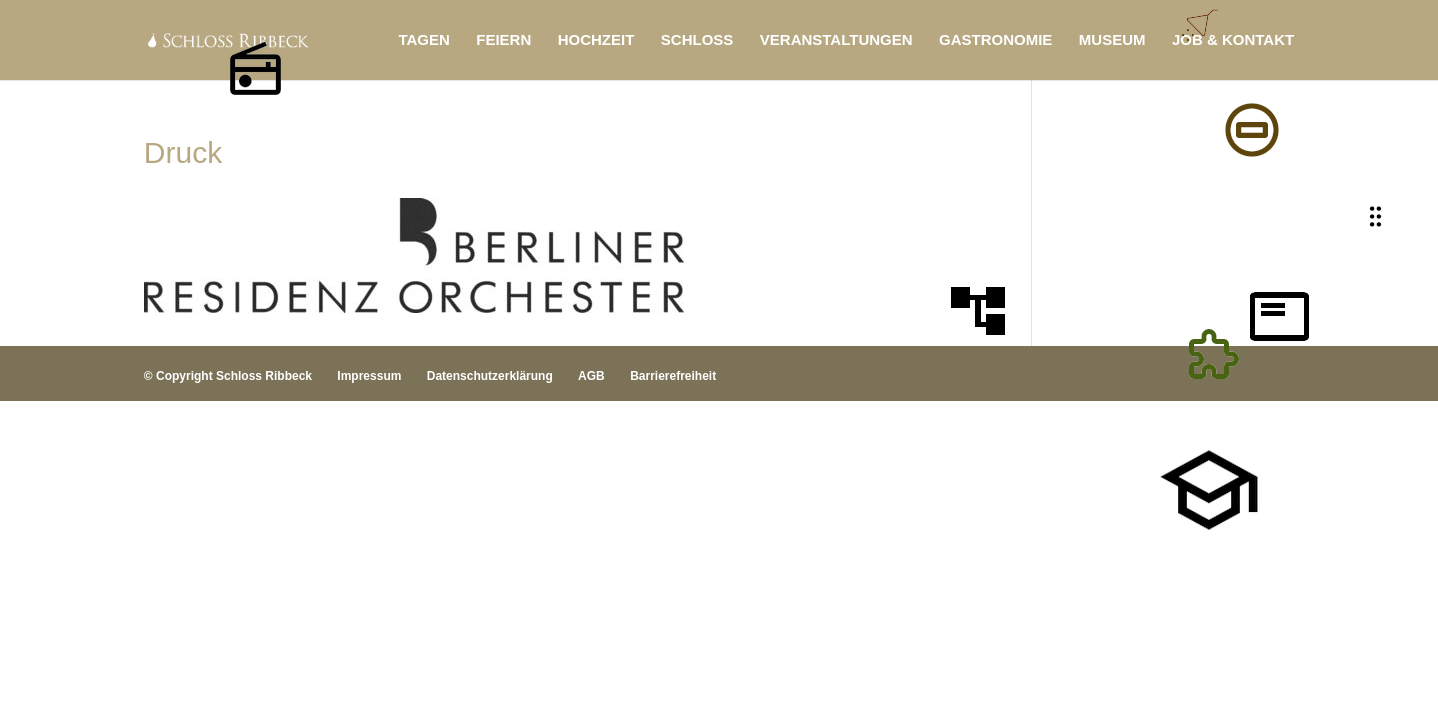 Image resolution: width=1438 pixels, height=720 pixels. Describe the element at coordinates (1199, 23) in the screenshot. I see `shower or bathroom amenity indicator` at that location.